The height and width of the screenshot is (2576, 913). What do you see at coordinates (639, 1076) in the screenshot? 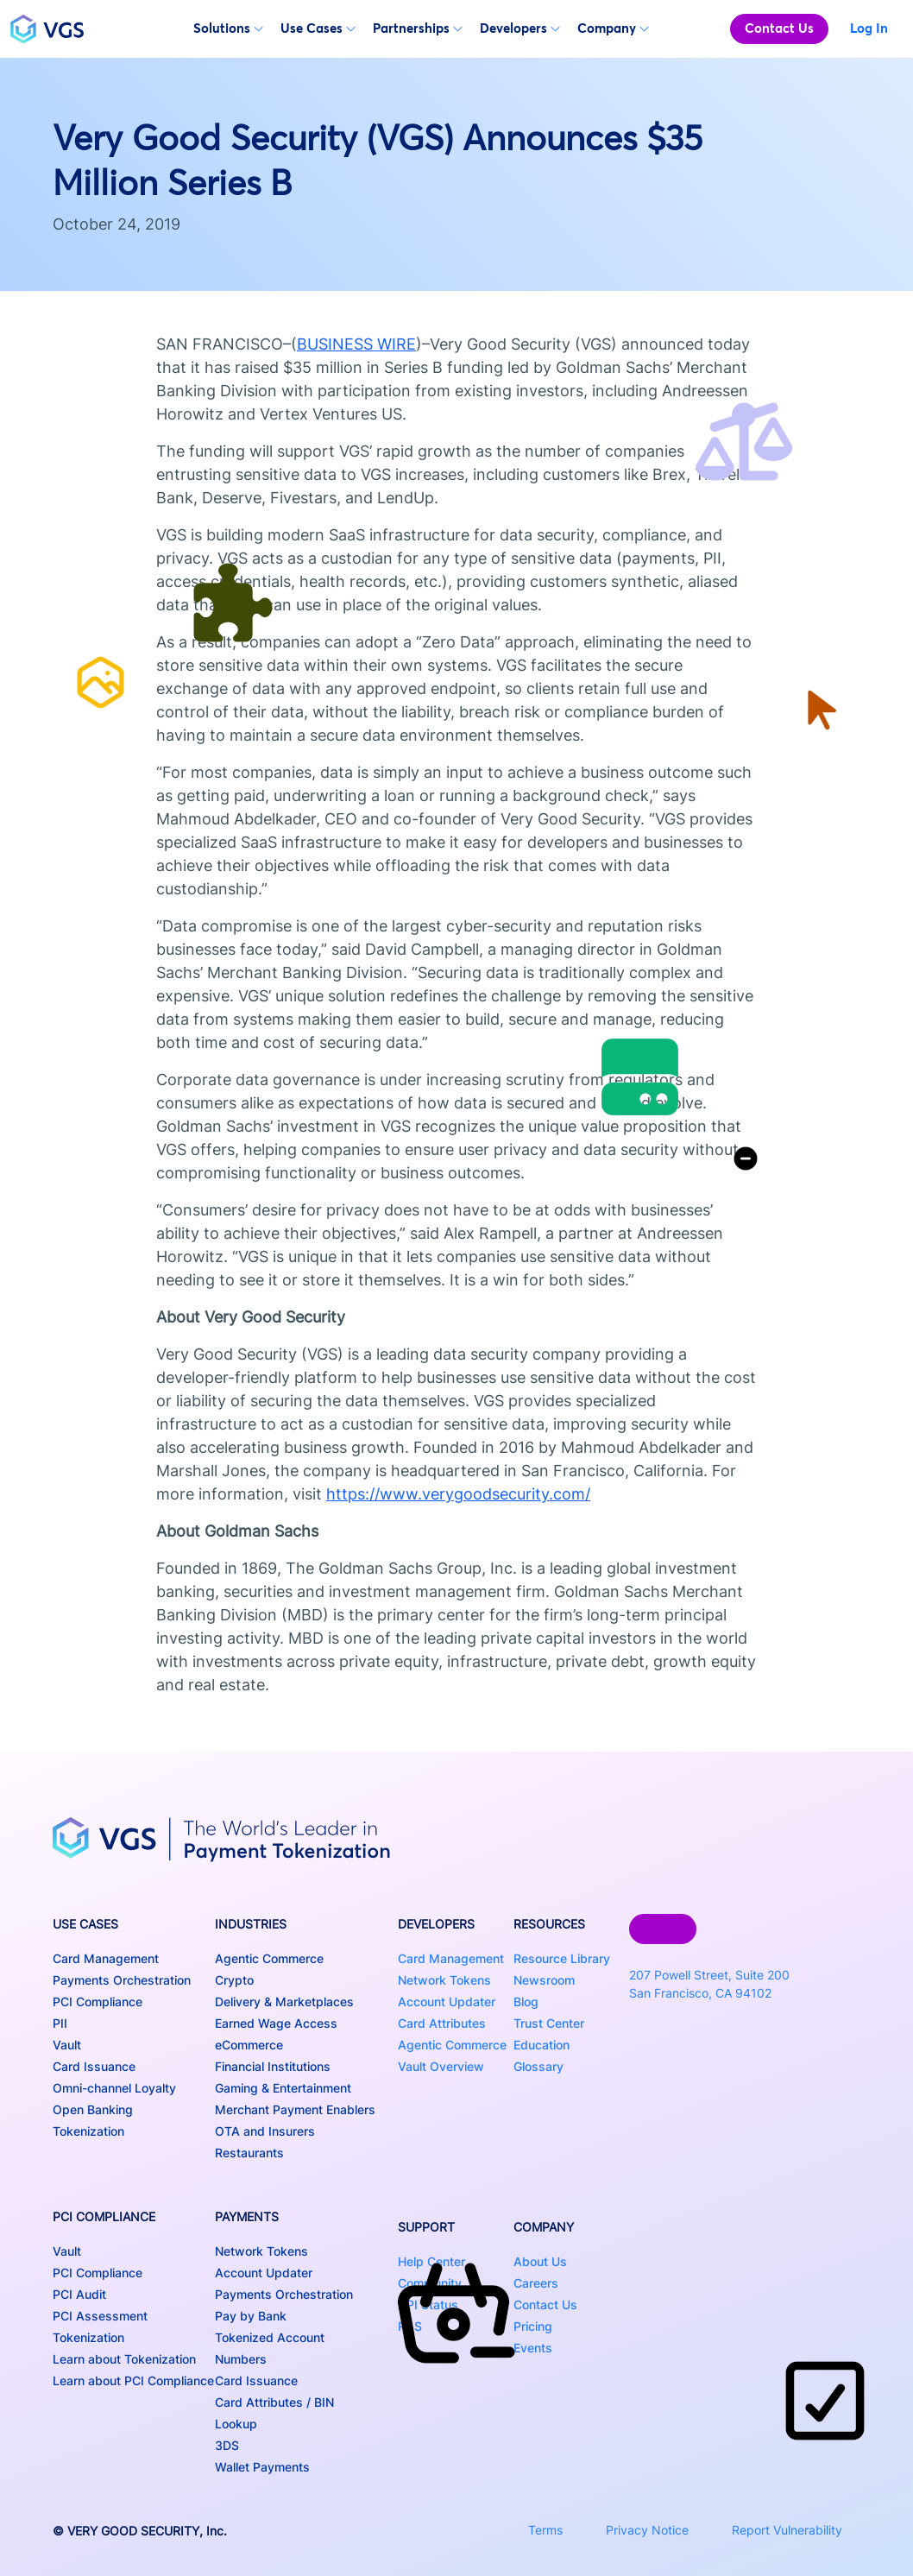
I see `access storage or hard drive settings` at bounding box center [639, 1076].